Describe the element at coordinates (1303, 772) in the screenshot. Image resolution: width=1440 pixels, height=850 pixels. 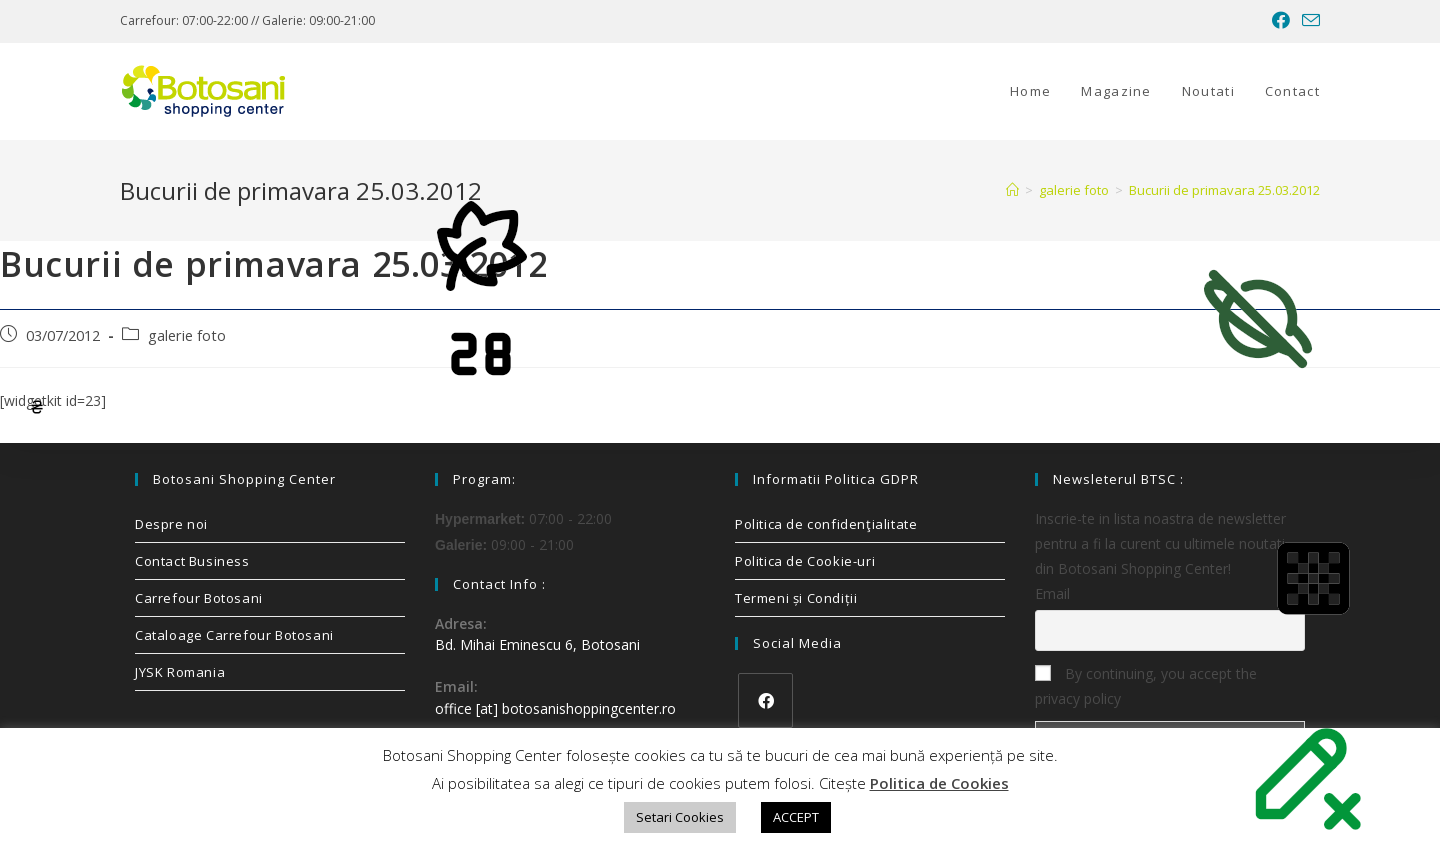
I see `cancel editing mode` at that location.